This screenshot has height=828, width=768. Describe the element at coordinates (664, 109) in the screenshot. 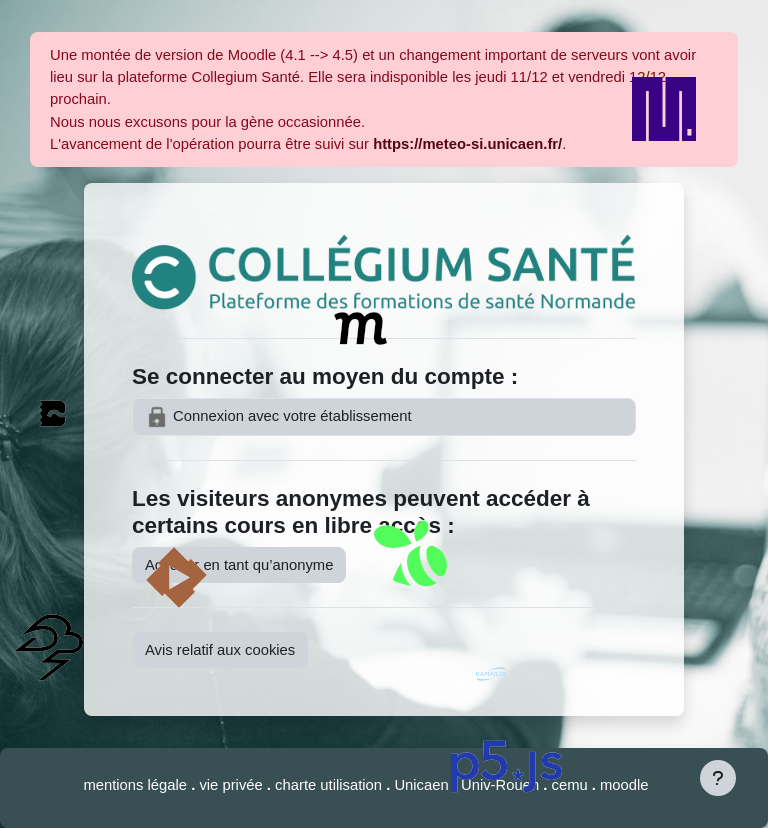

I see `micropython programming language logo` at that location.